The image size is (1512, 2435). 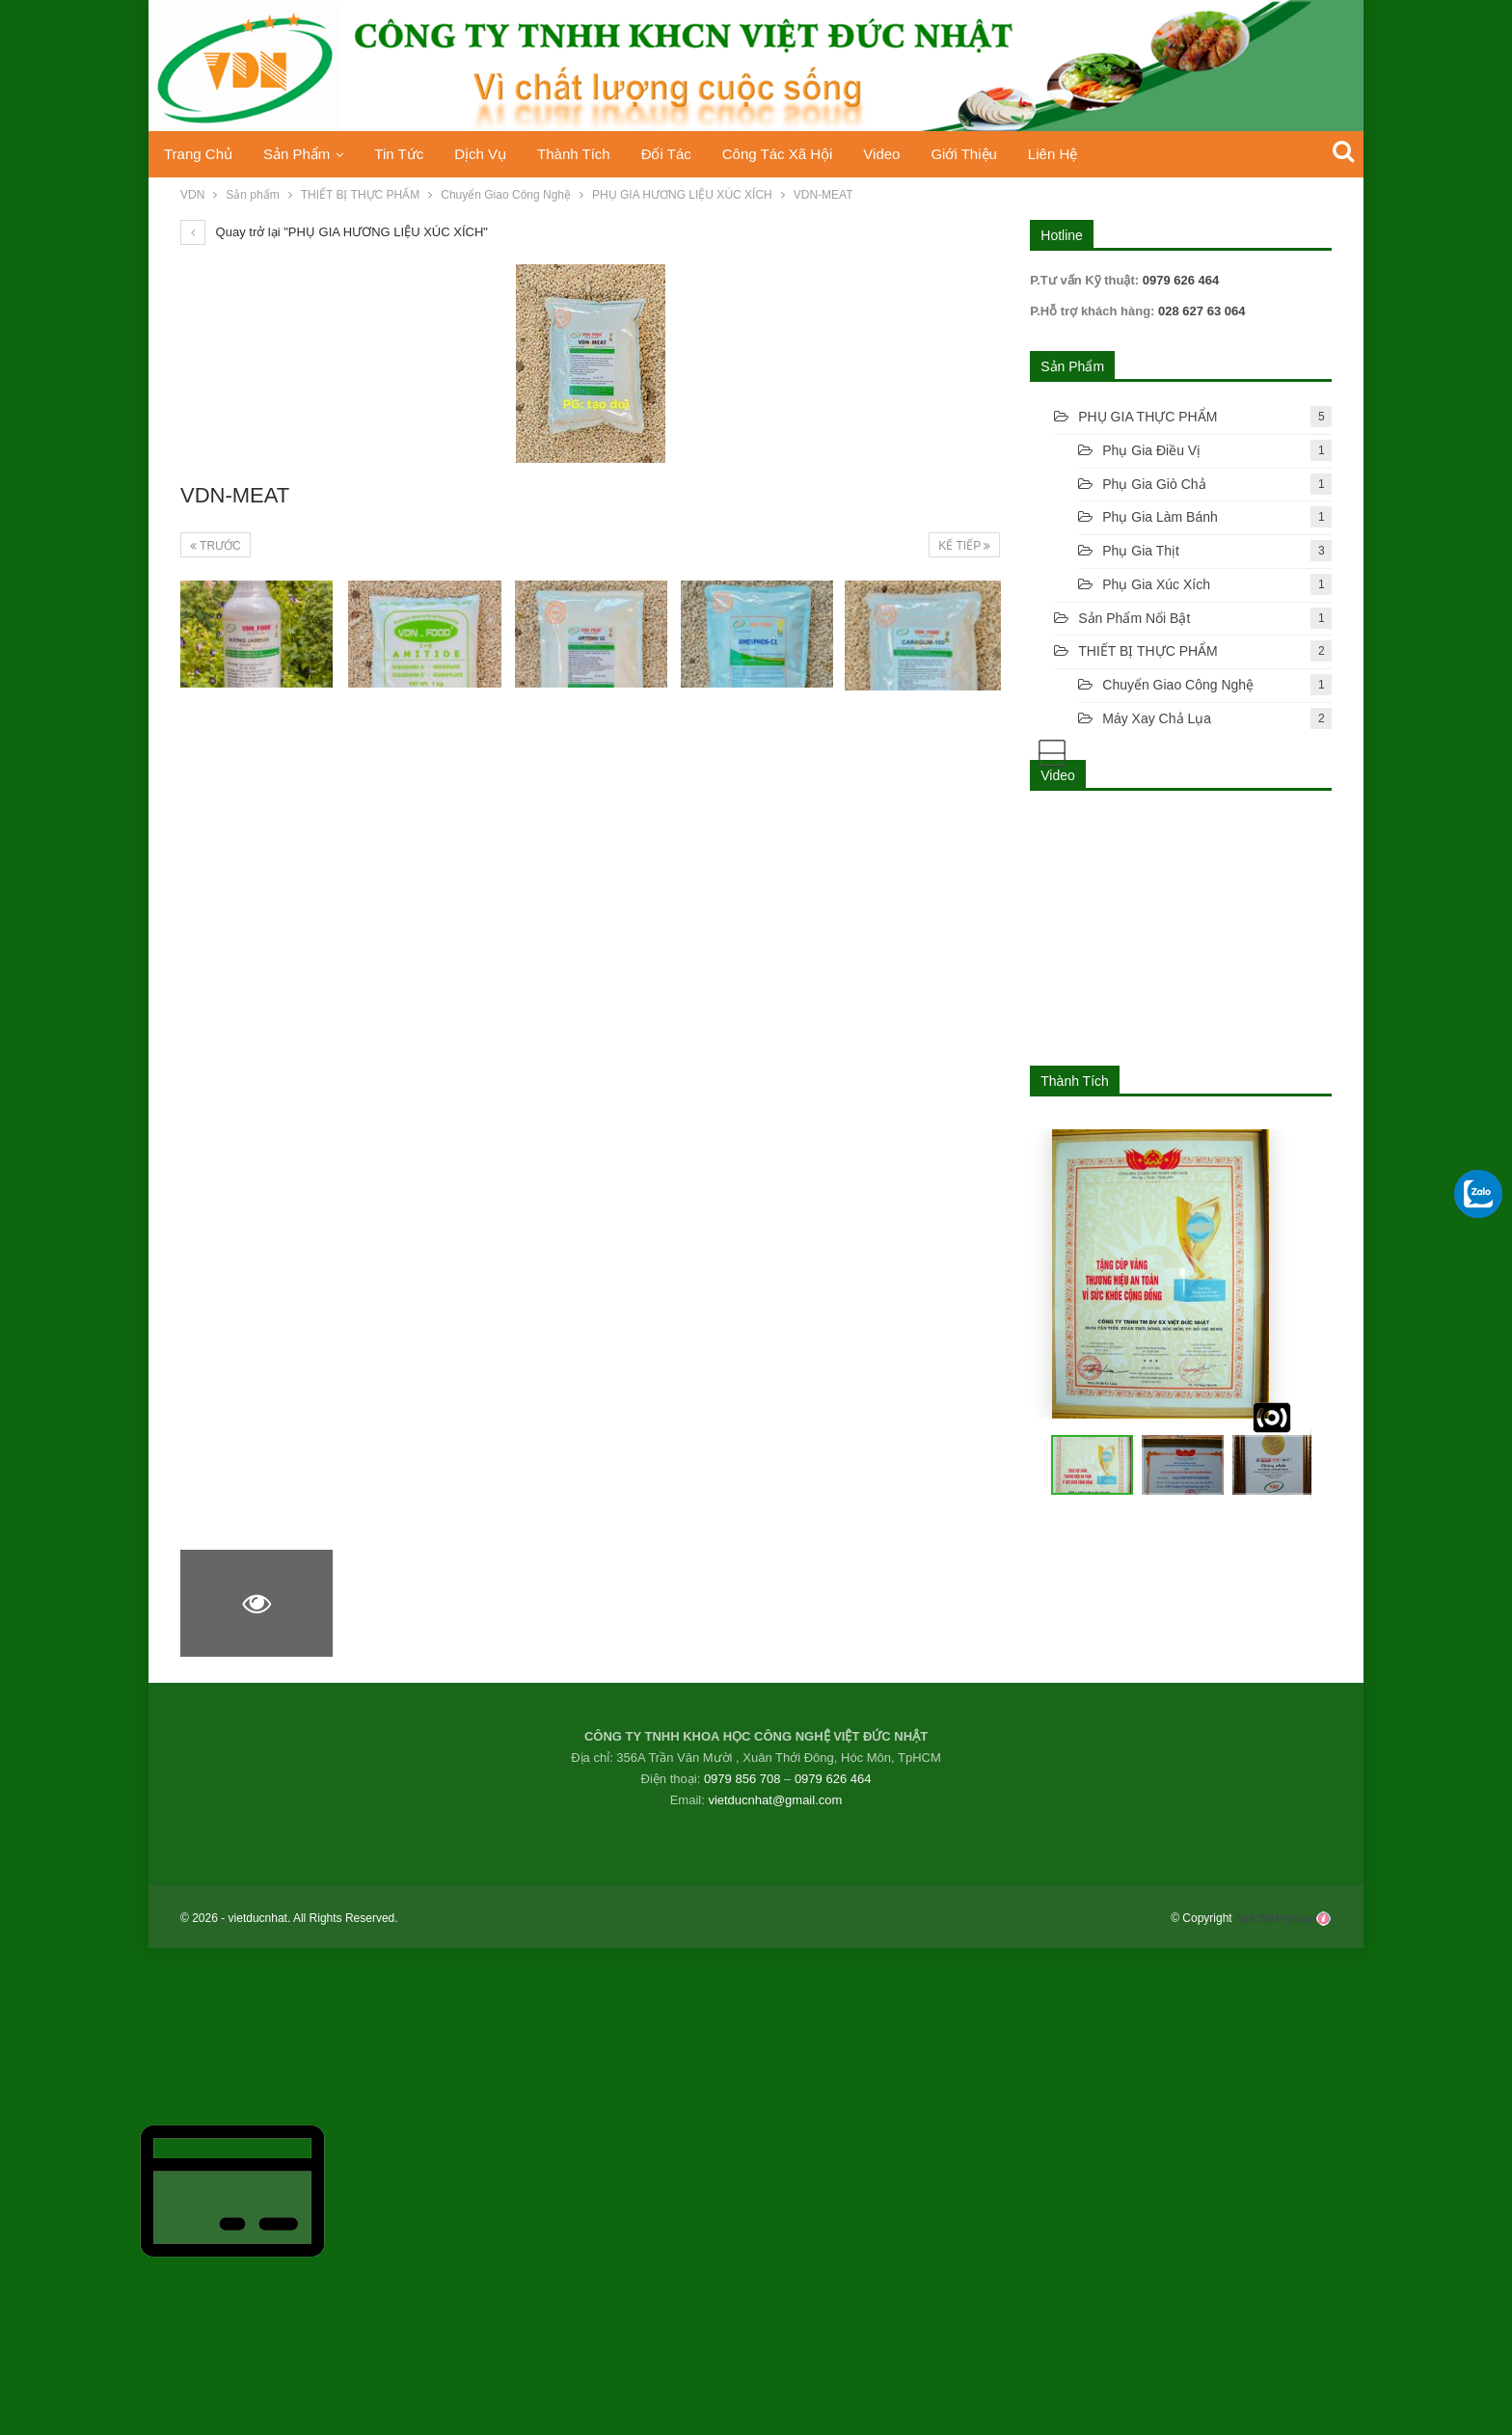 What do you see at coordinates (1272, 1418) in the screenshot?
I see `enable surround sound audio output` at bounding box center [1272, 1418].